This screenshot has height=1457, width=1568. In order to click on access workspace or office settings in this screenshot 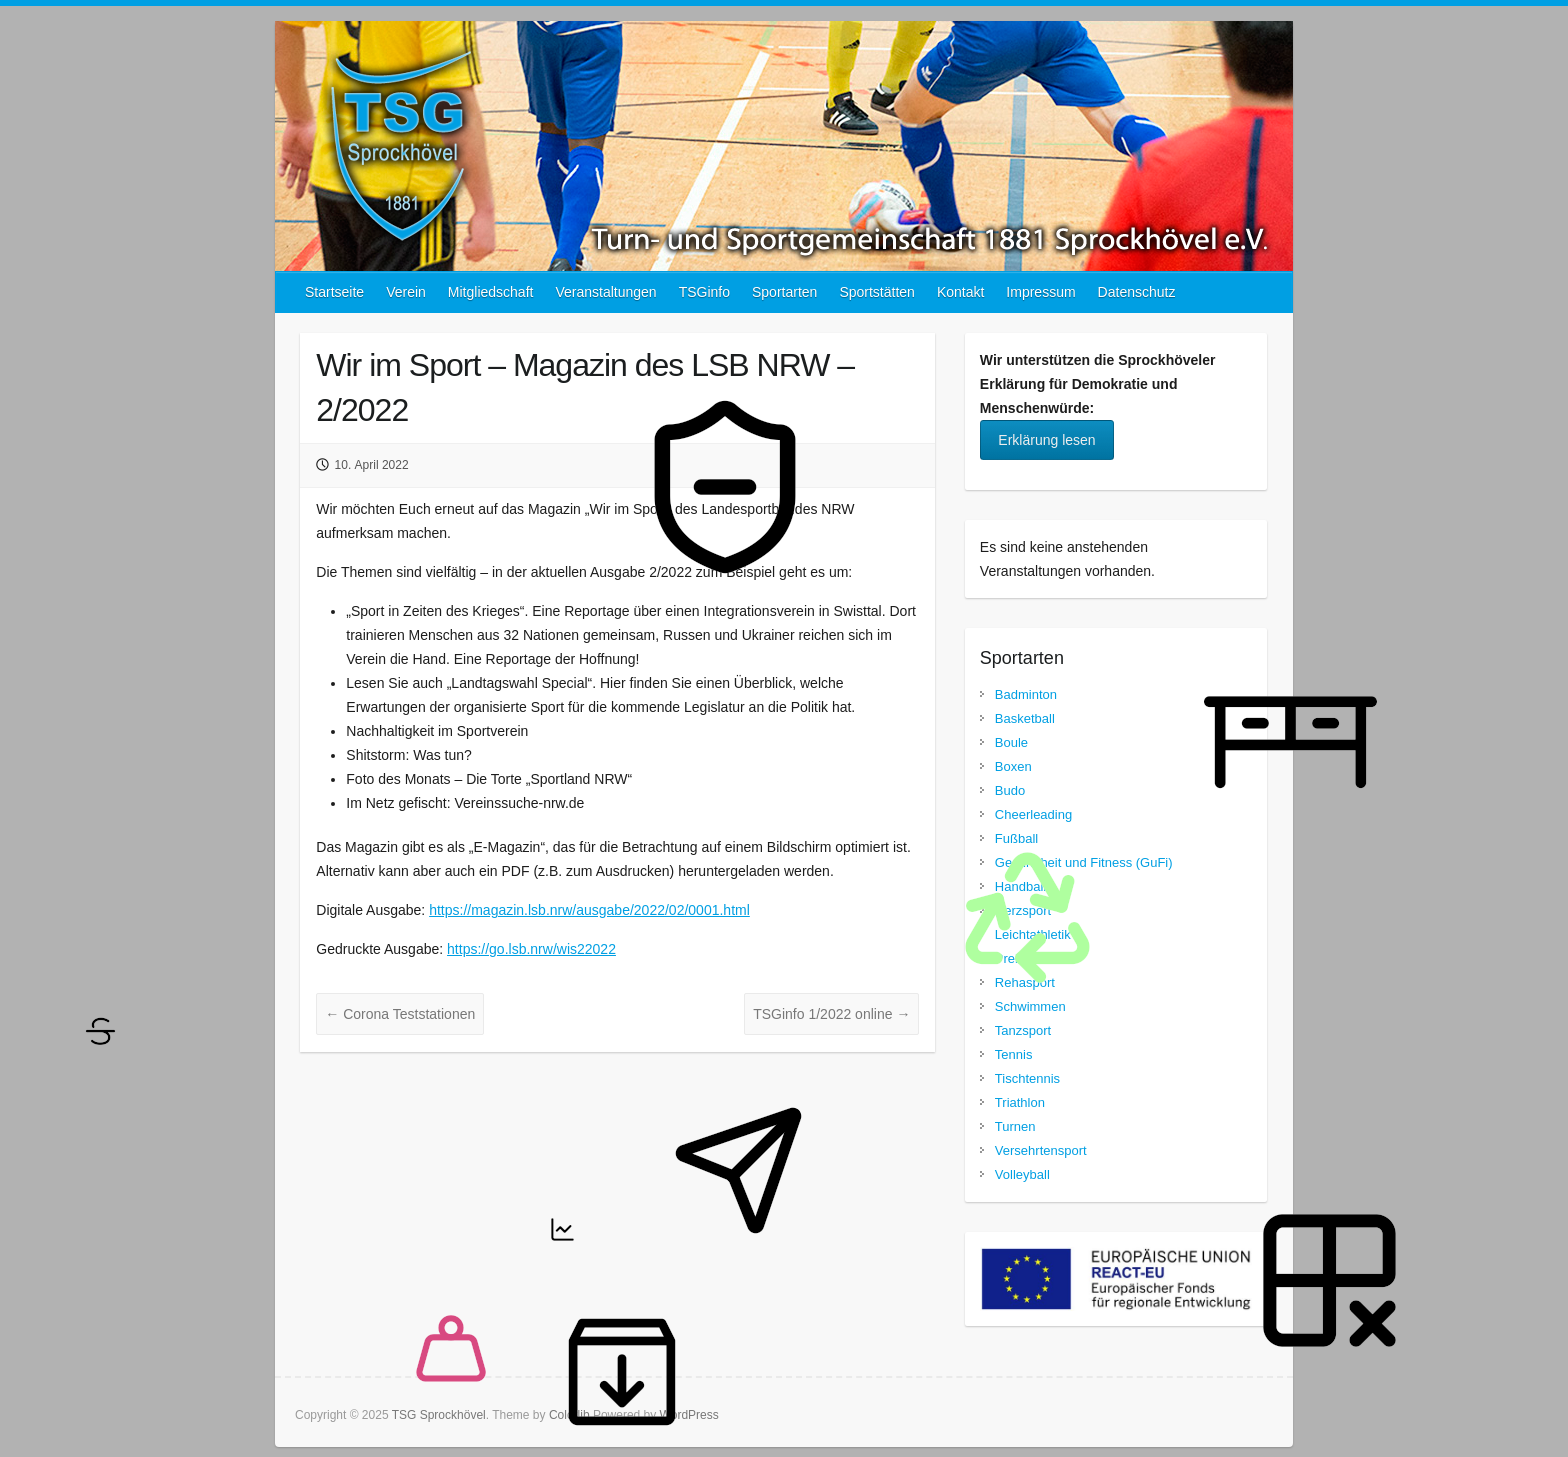, I will do `click(1290, 739)`.